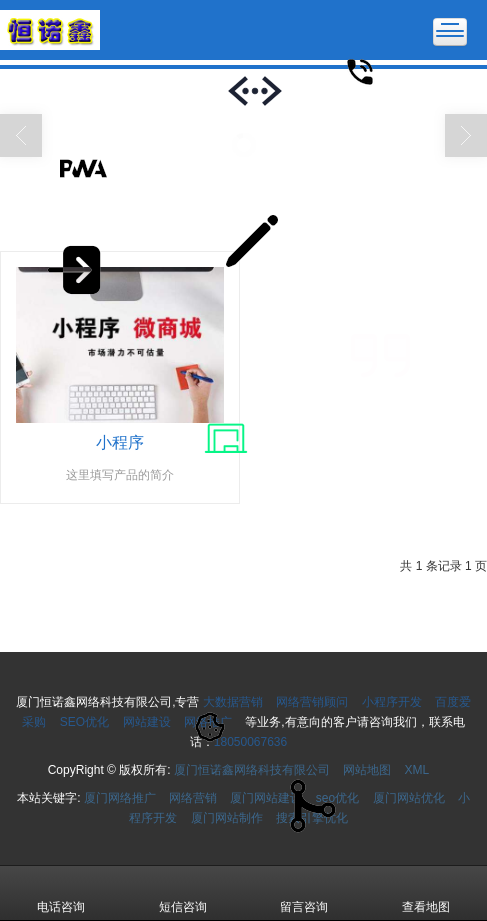 The width and height of the screenshot is (487, 921). I want to click on log in to your account, so click(74, 270).